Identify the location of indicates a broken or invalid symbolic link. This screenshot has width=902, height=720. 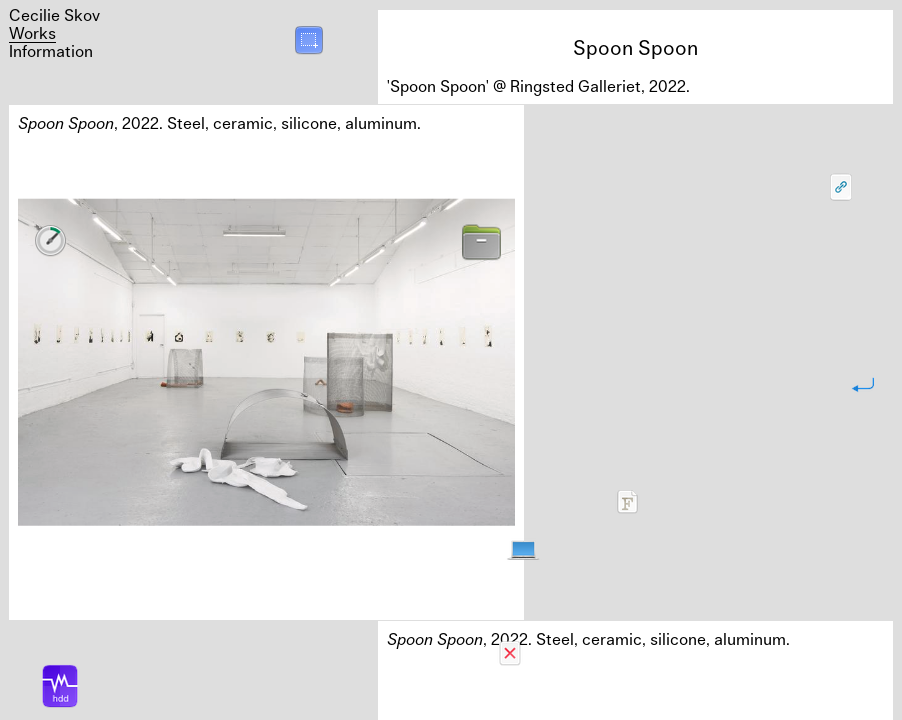
(510, 653).